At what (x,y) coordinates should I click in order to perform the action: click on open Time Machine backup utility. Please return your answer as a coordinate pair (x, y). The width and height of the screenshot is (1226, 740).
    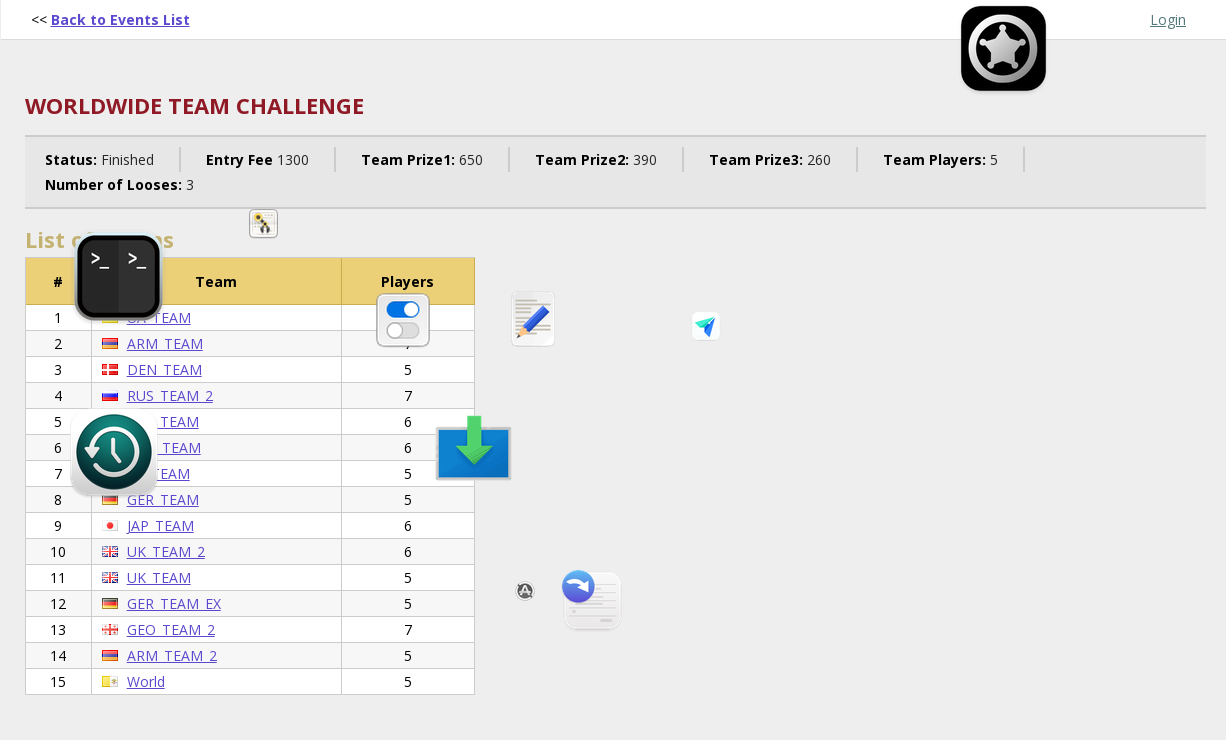
    Looking at the image, I should click on (114, 452).